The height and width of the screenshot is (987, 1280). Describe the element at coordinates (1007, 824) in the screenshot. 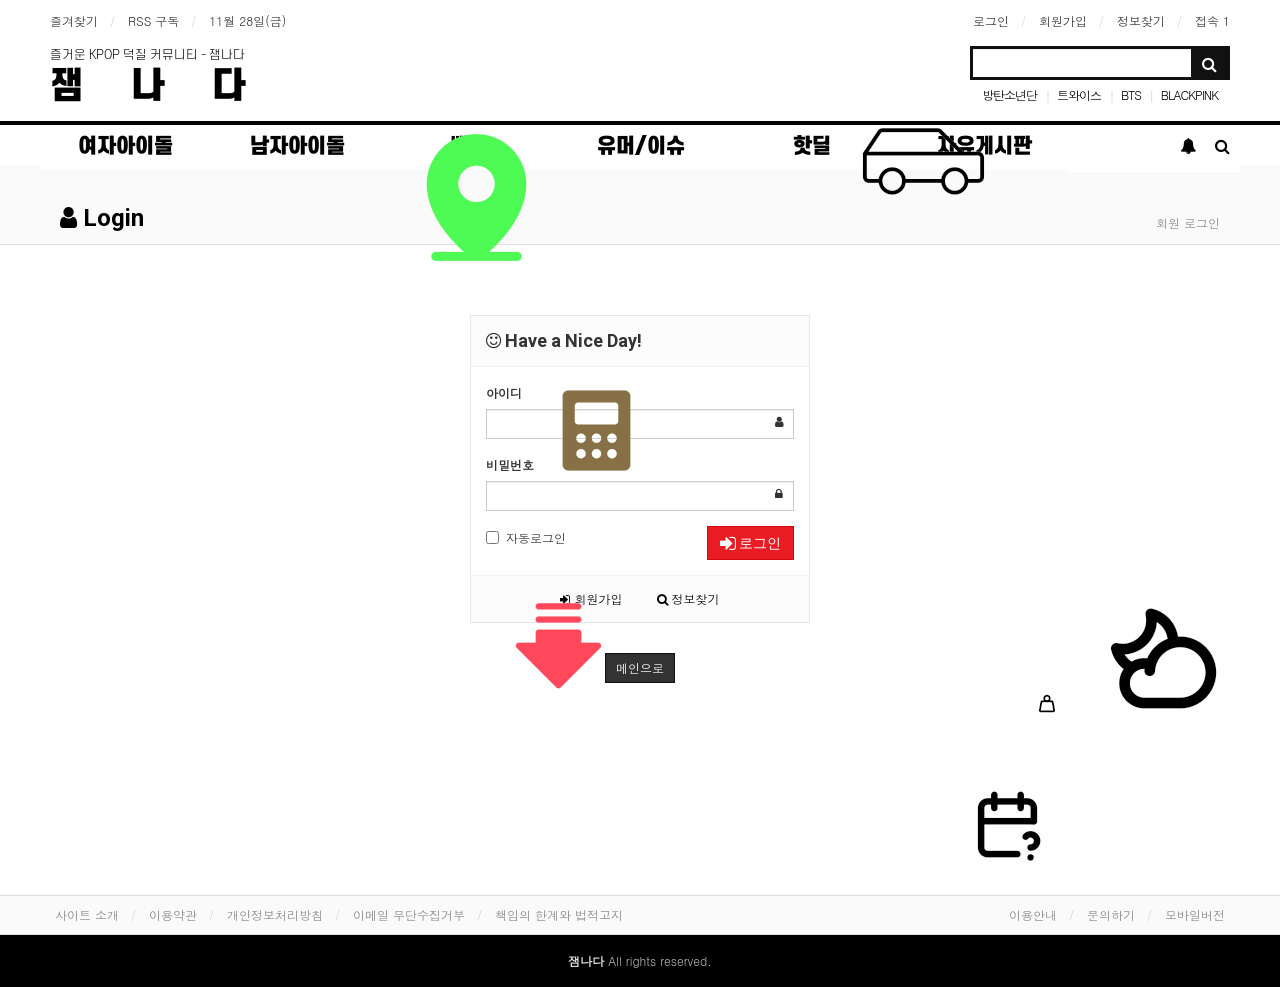

I see `check for unconfirmed or pending events` at that location.